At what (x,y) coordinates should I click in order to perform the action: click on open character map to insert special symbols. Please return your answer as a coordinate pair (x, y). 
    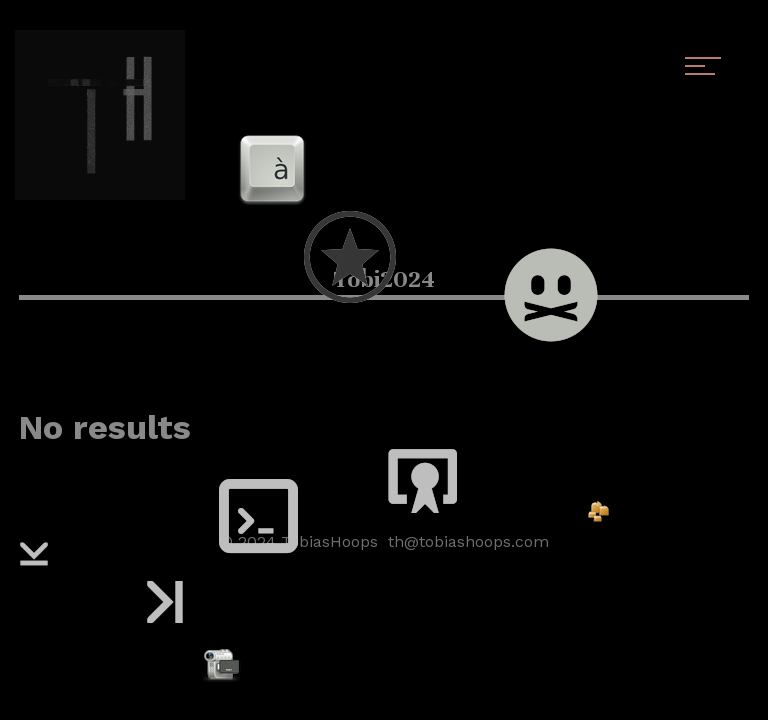
    Looking at the image, I should click on (272, 170).